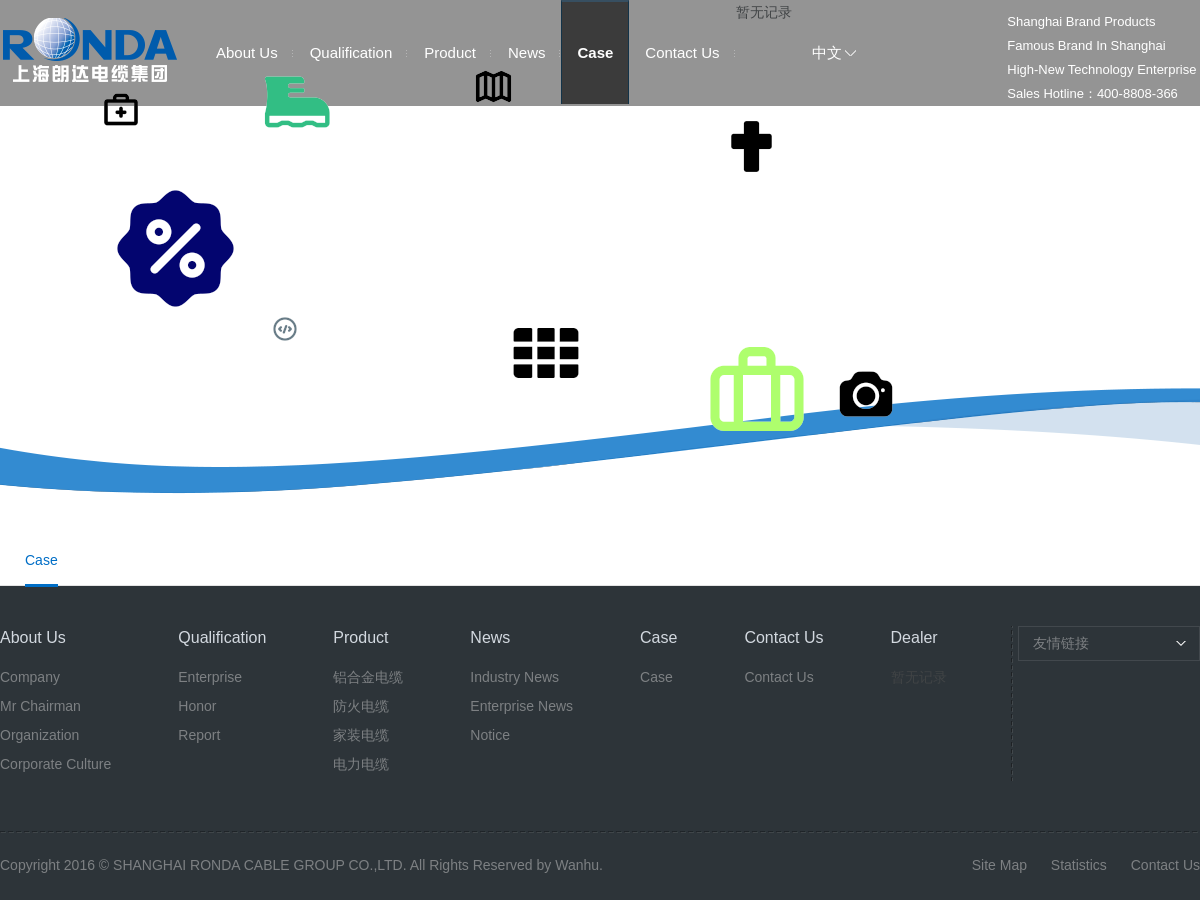 The width and height of the screenshot is (1200, 900). What do you see at coordinates (121, 111) in the screenshot?
I see `access first aid or medical help resources` at bounding box center [121, 111].